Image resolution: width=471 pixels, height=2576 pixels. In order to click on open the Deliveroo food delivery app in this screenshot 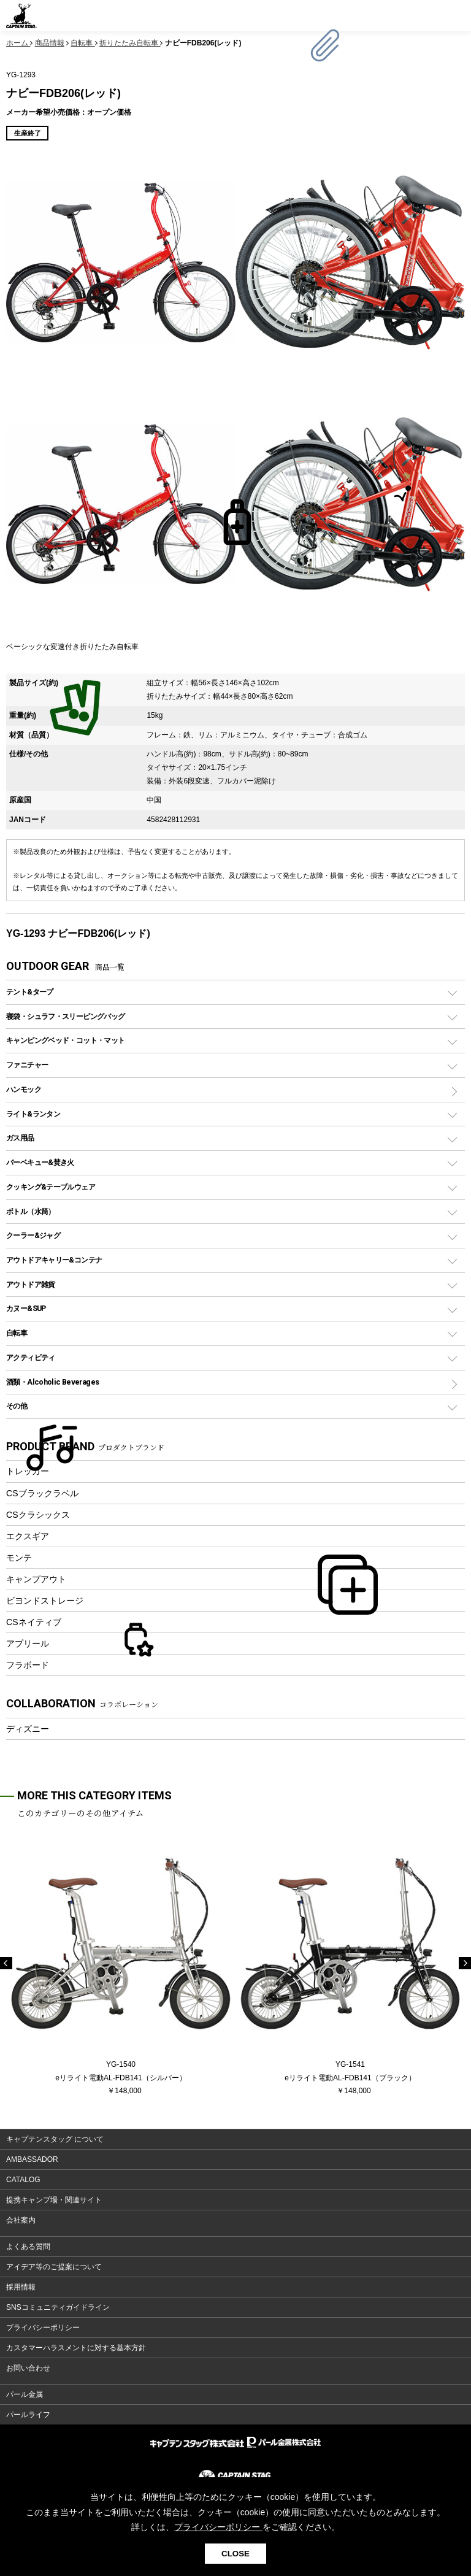, I will do `click(75, 707)`.